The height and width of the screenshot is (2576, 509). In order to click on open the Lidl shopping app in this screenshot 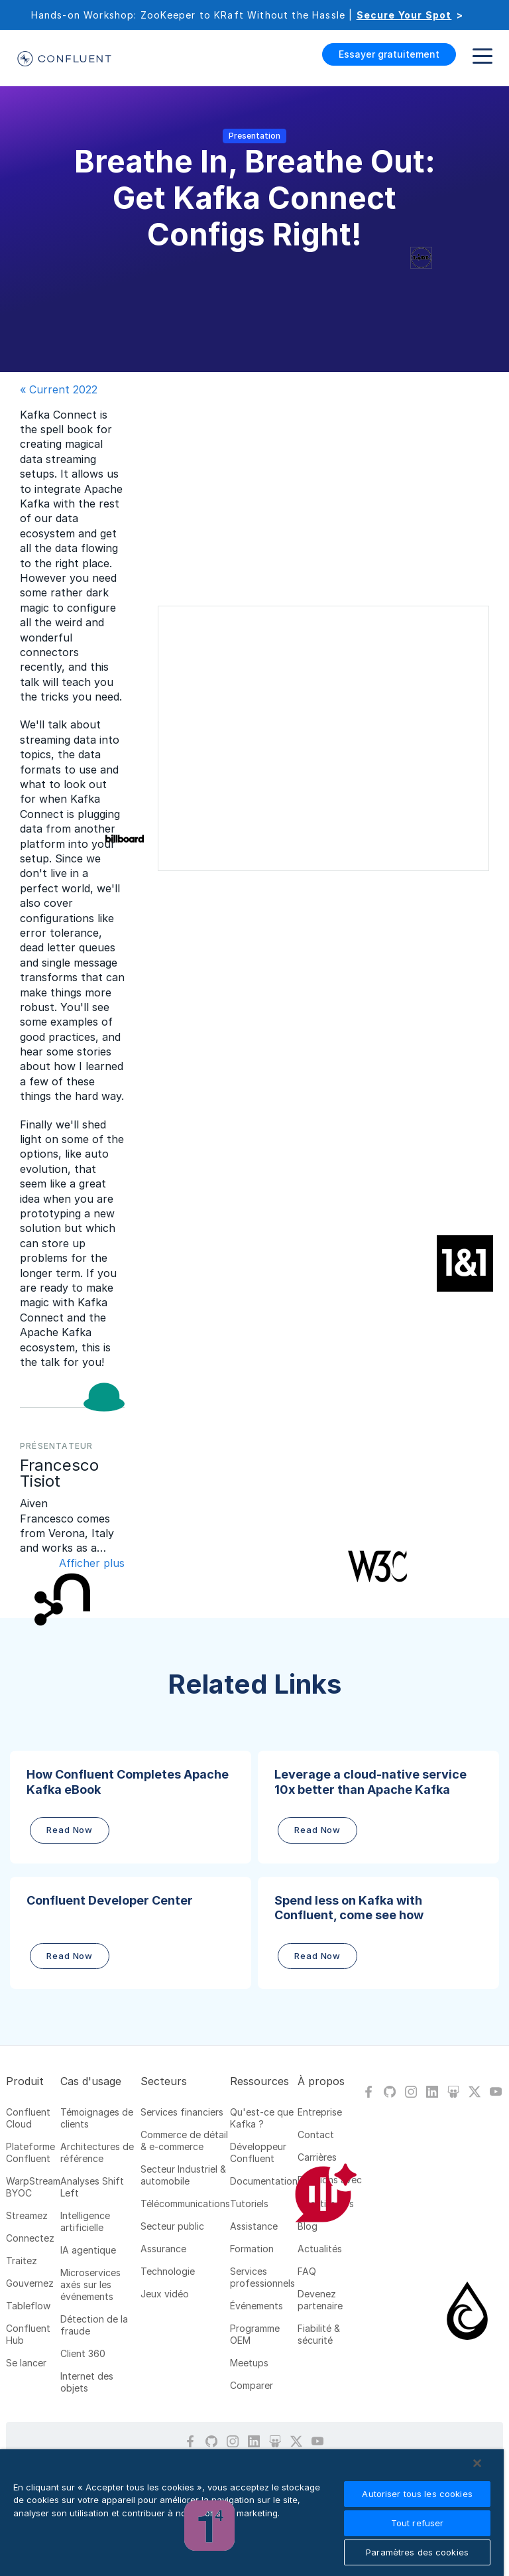, I will do `click(421, 257)`.